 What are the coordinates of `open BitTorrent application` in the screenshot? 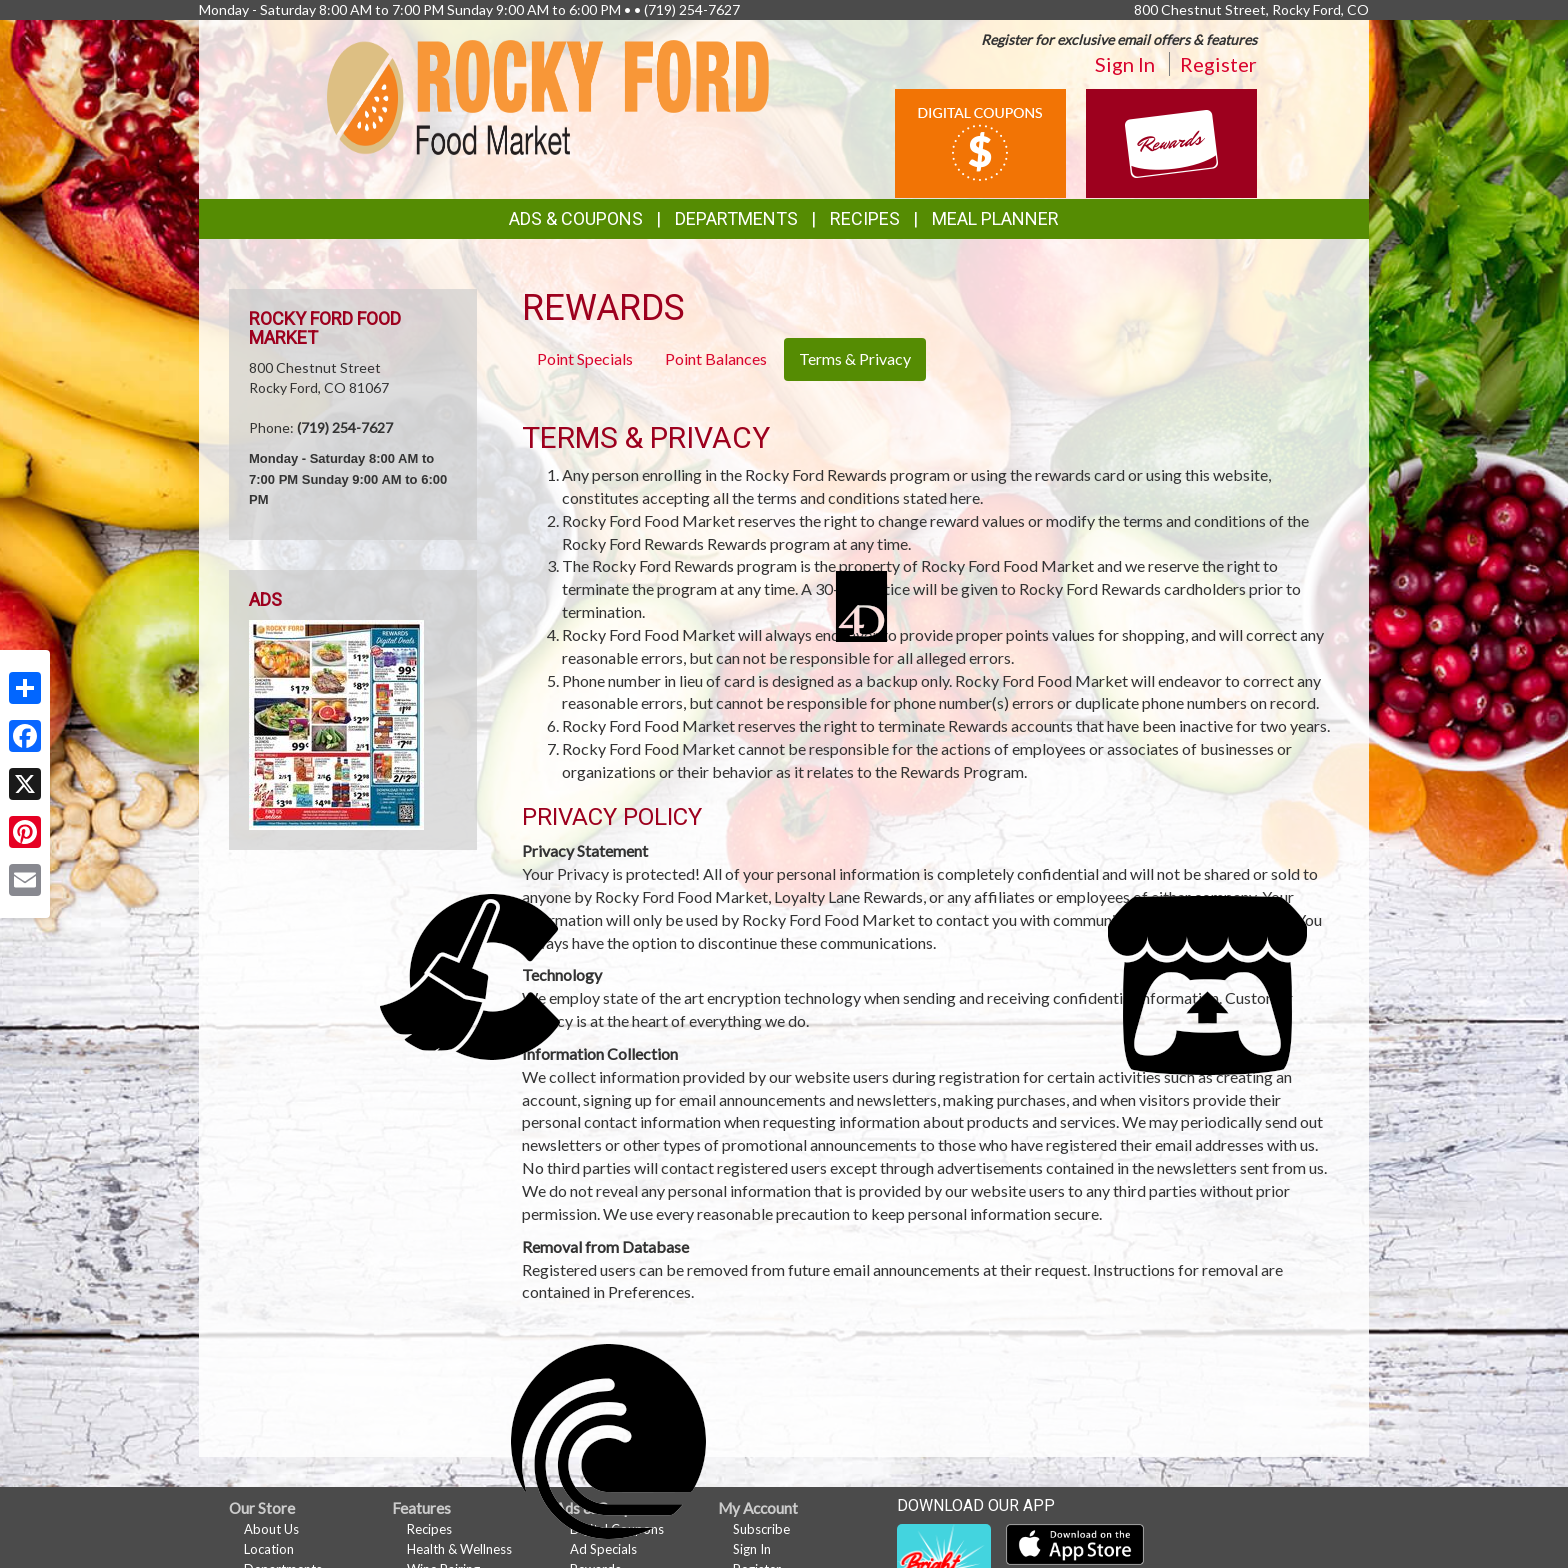 It's located at (608, 1441).